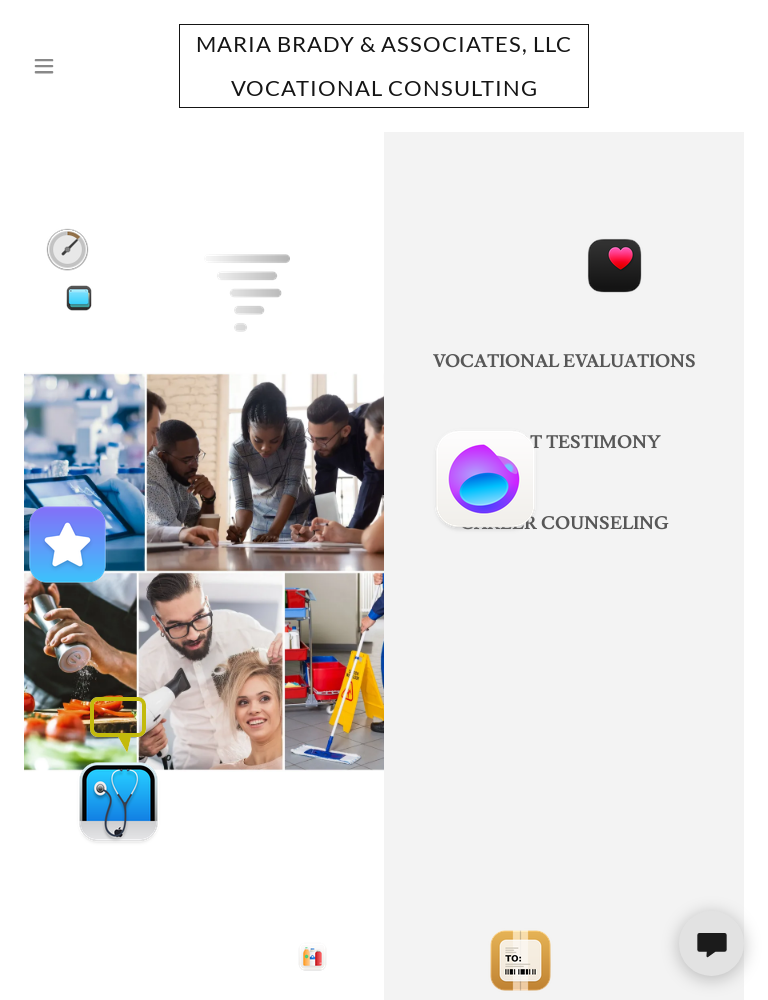 Image resolution: width=768 pixels, height=1000 pixels. I want to click on open StarUML modeling application, so click(67, 544).